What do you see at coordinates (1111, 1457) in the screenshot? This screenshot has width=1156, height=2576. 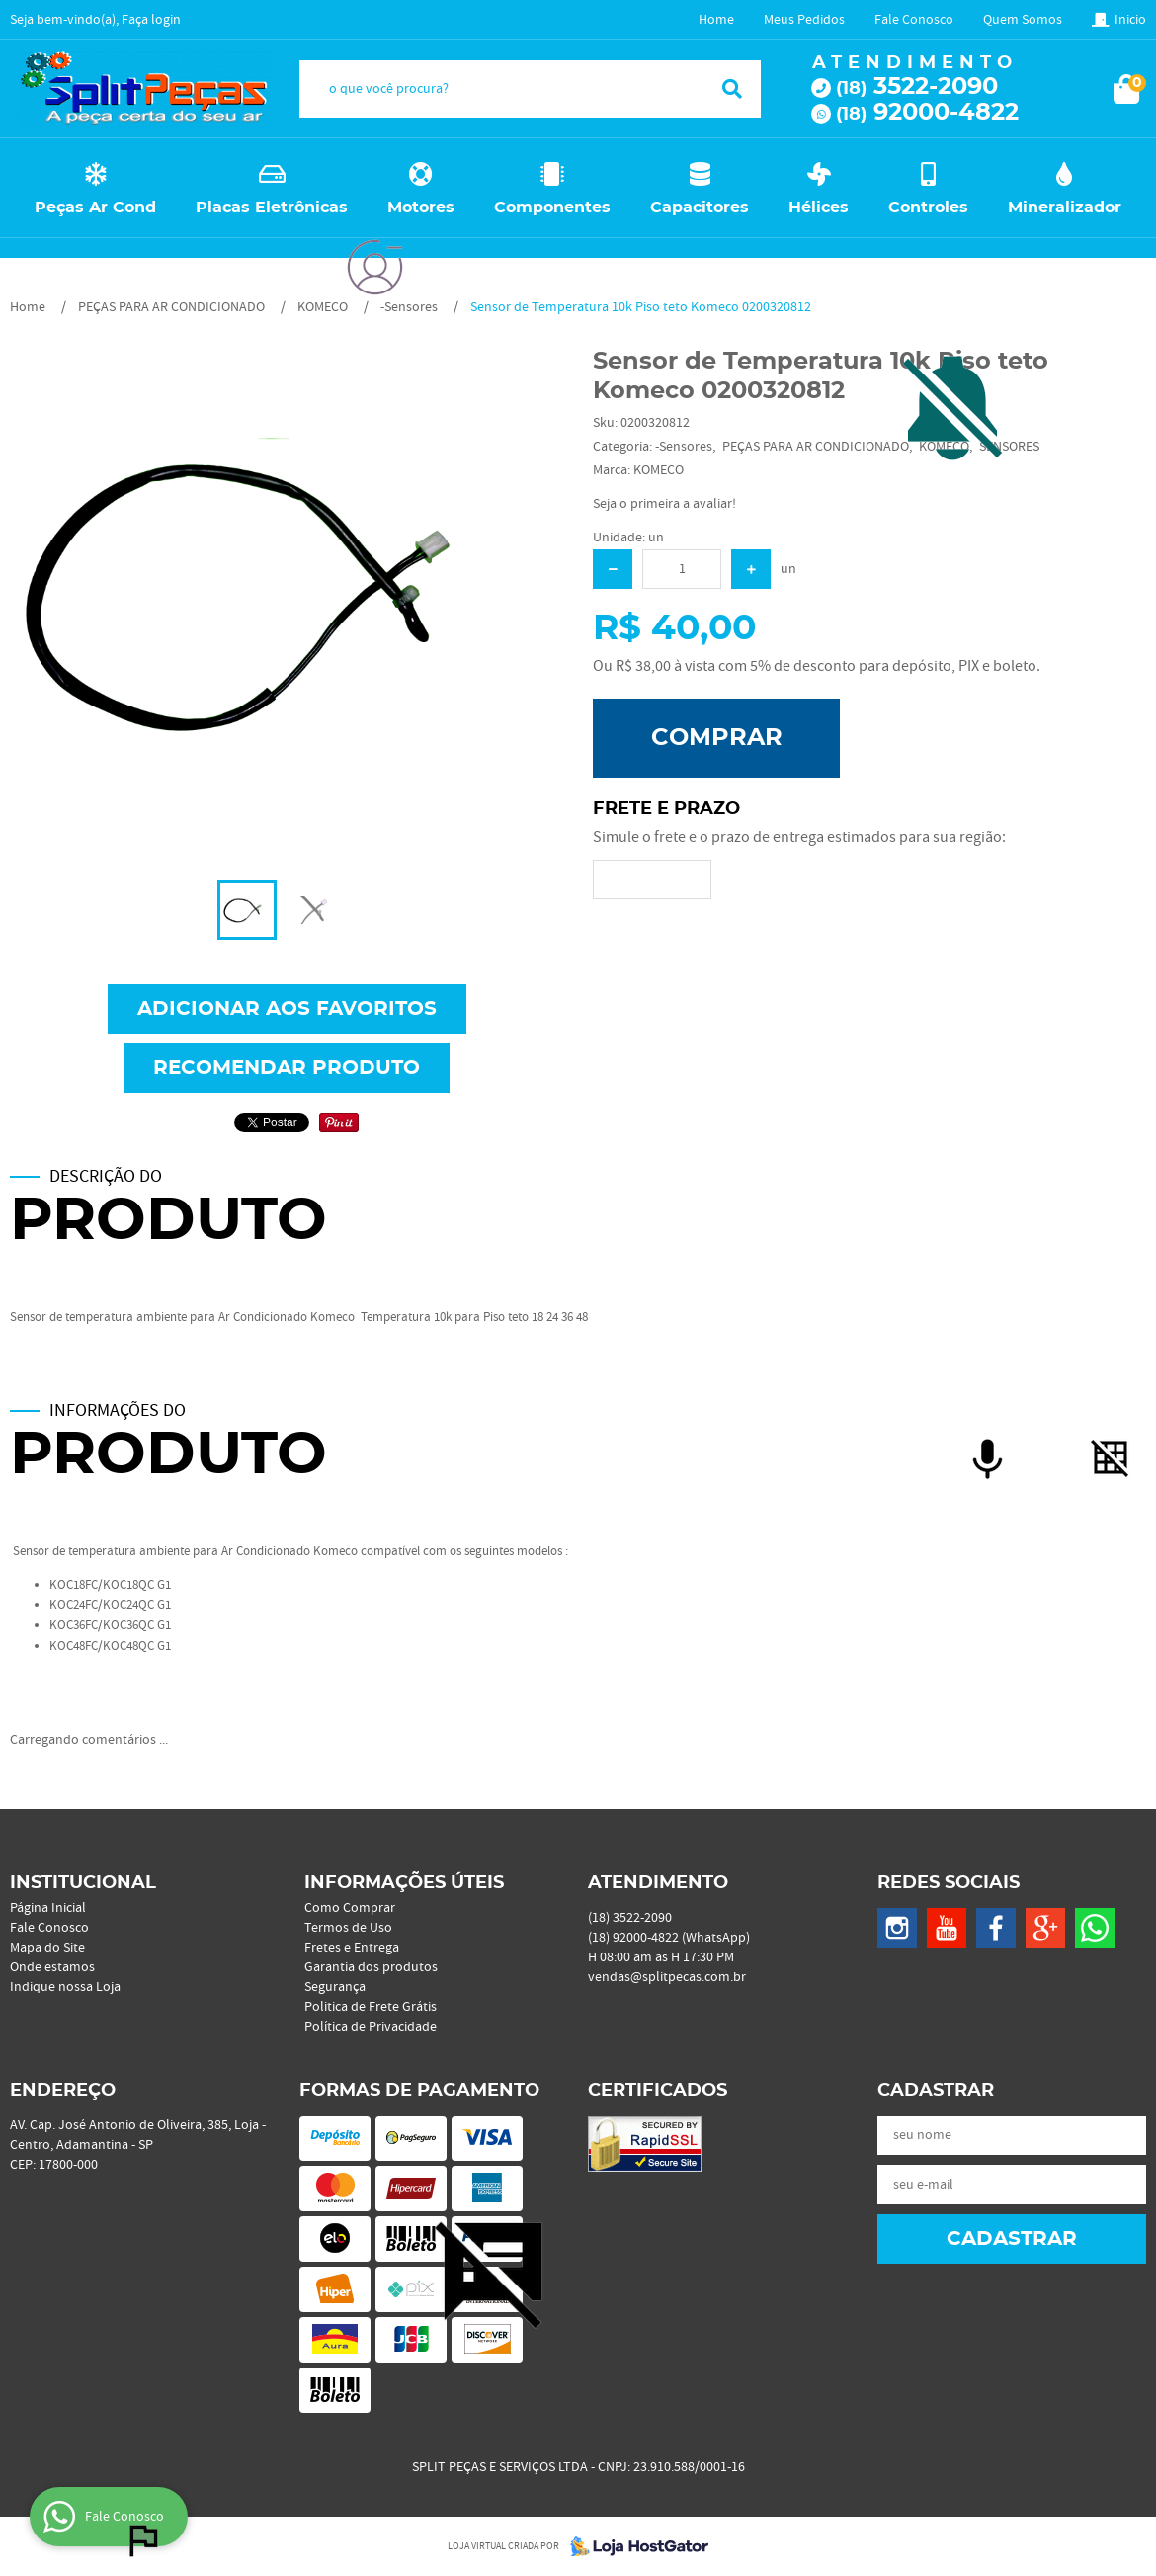 I see `disable grid view` at bounding box center [1111, 1457].